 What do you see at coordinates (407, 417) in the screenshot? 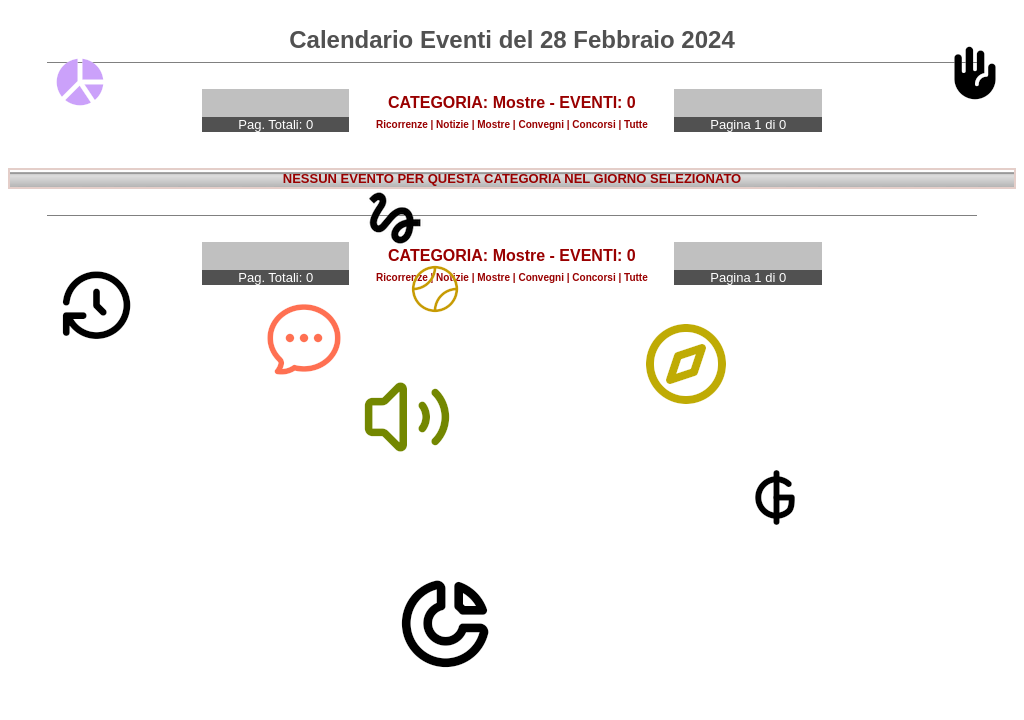
I see `adjust audio volume level` at bounding box center [407, 417].